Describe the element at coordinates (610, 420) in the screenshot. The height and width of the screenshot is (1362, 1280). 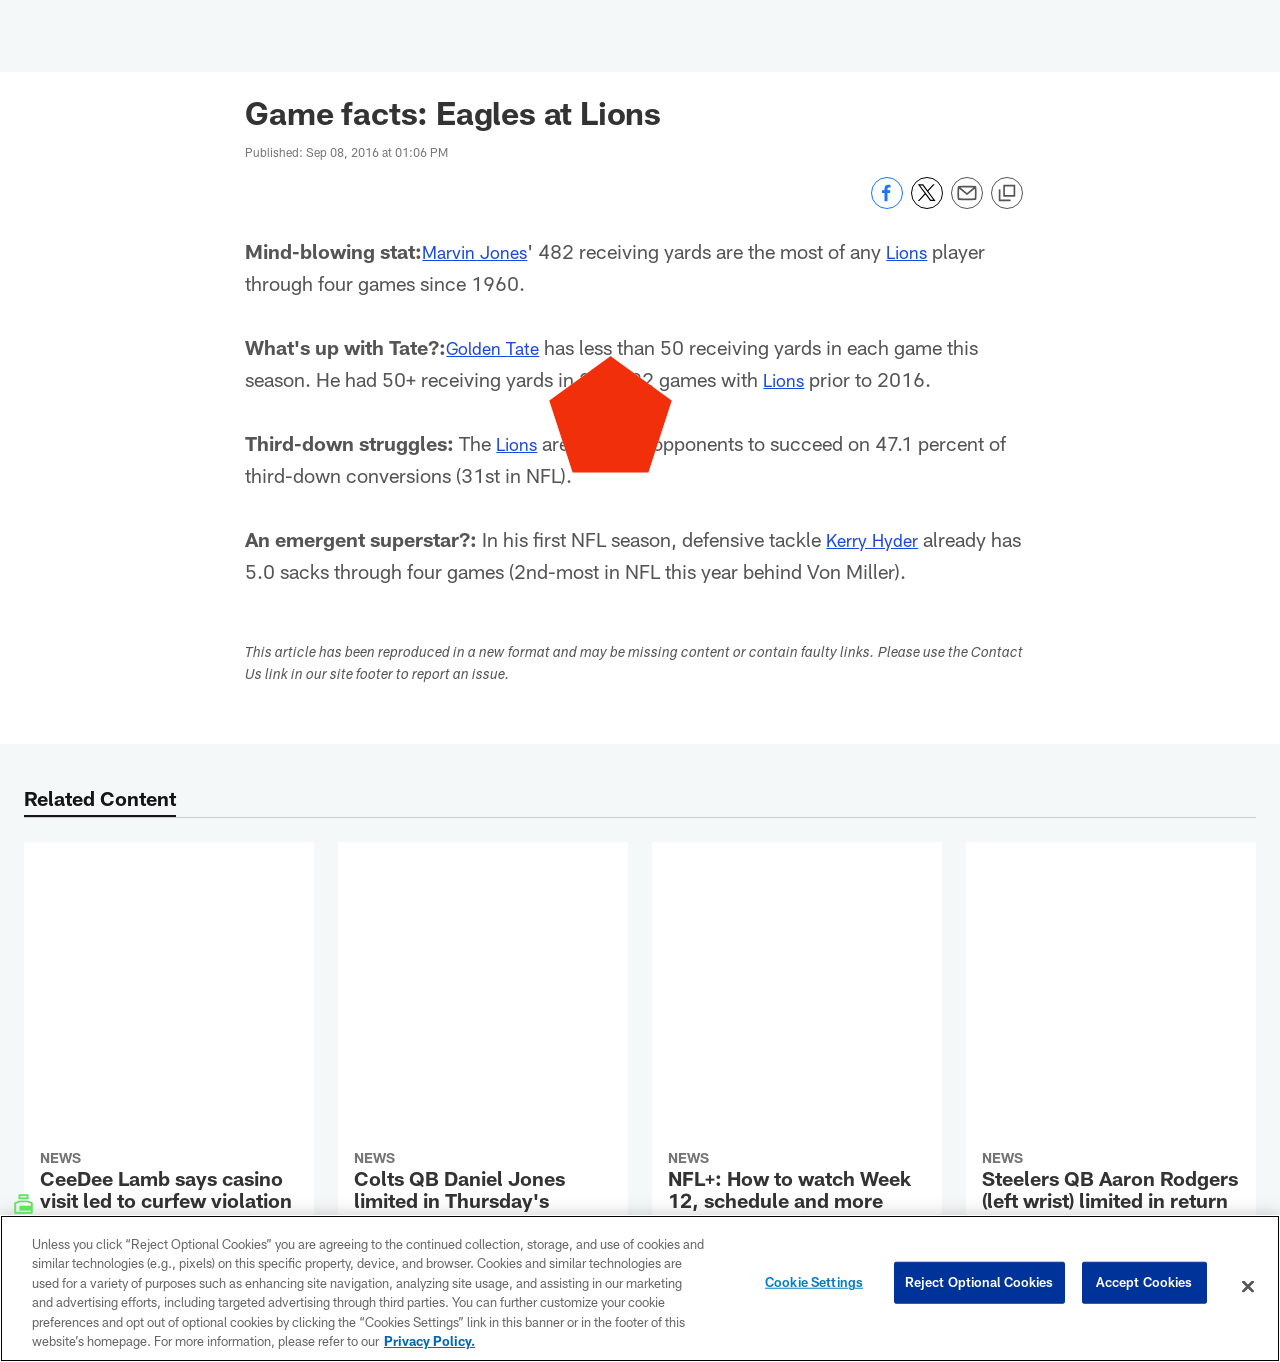
I see `pentagon shape tool for design applications` at that location.